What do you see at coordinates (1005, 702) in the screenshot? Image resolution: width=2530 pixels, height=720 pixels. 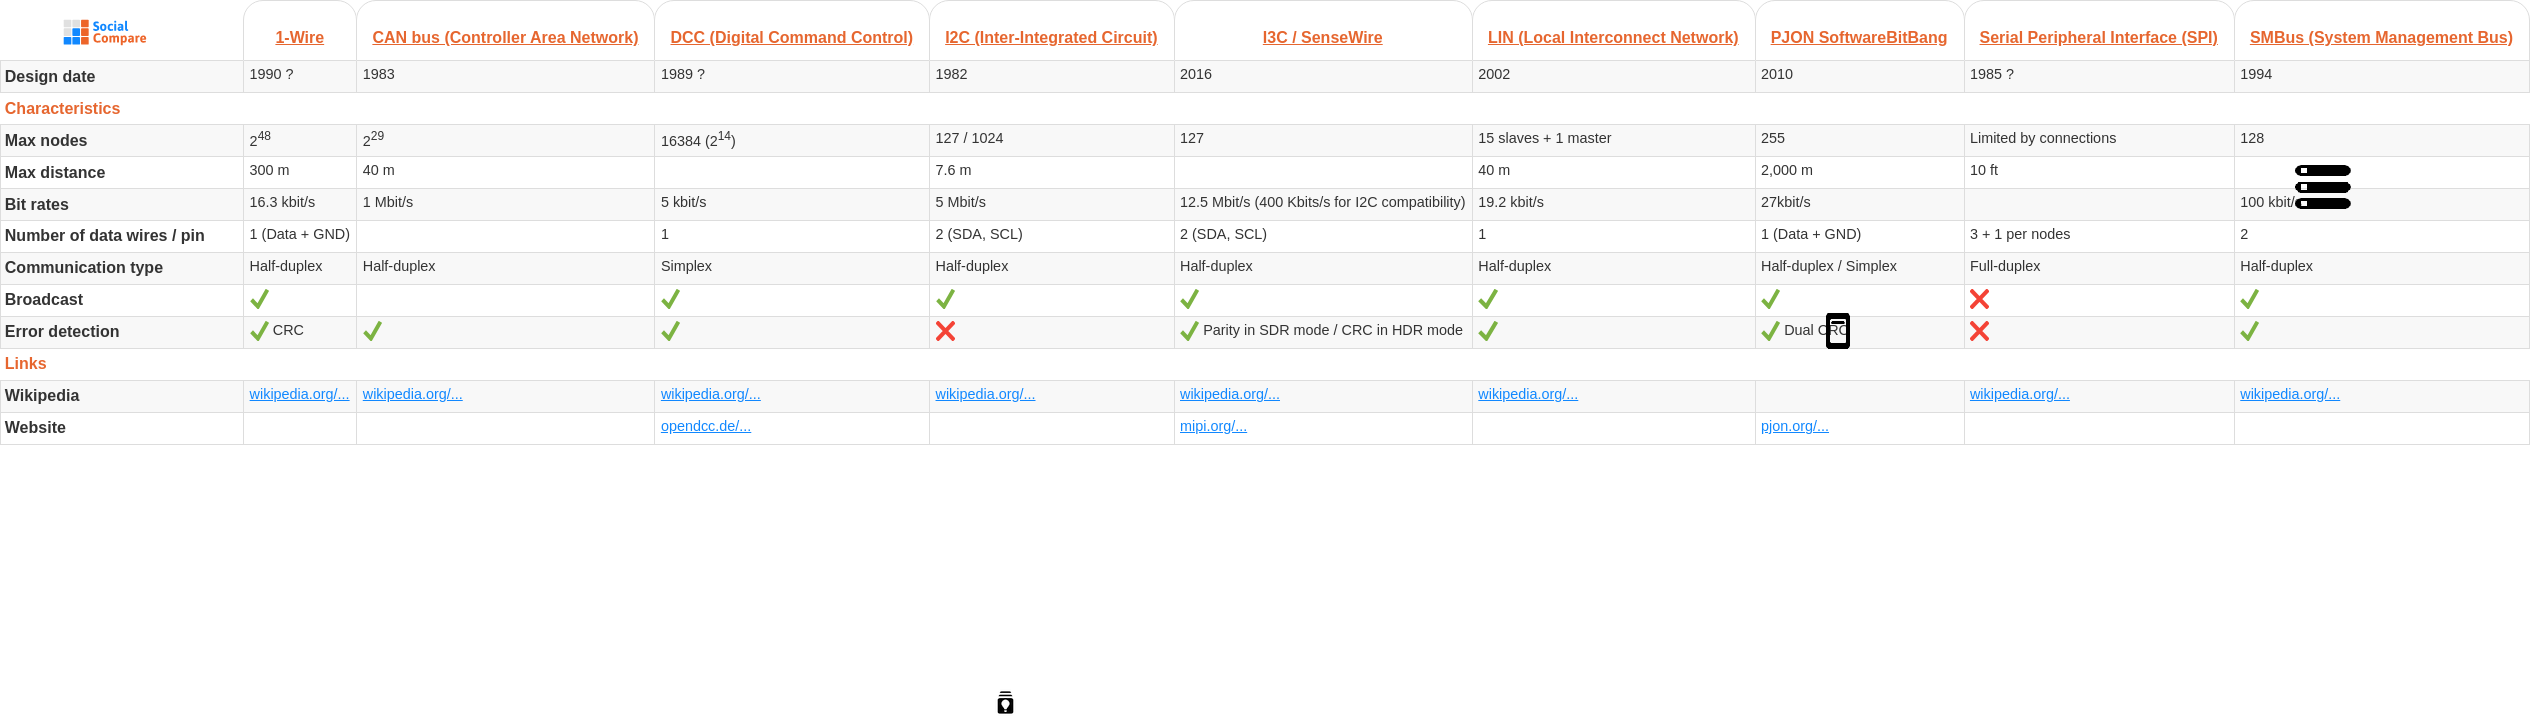 I see `view batch predictions or queued insights` at bounding box center [1005, 702].